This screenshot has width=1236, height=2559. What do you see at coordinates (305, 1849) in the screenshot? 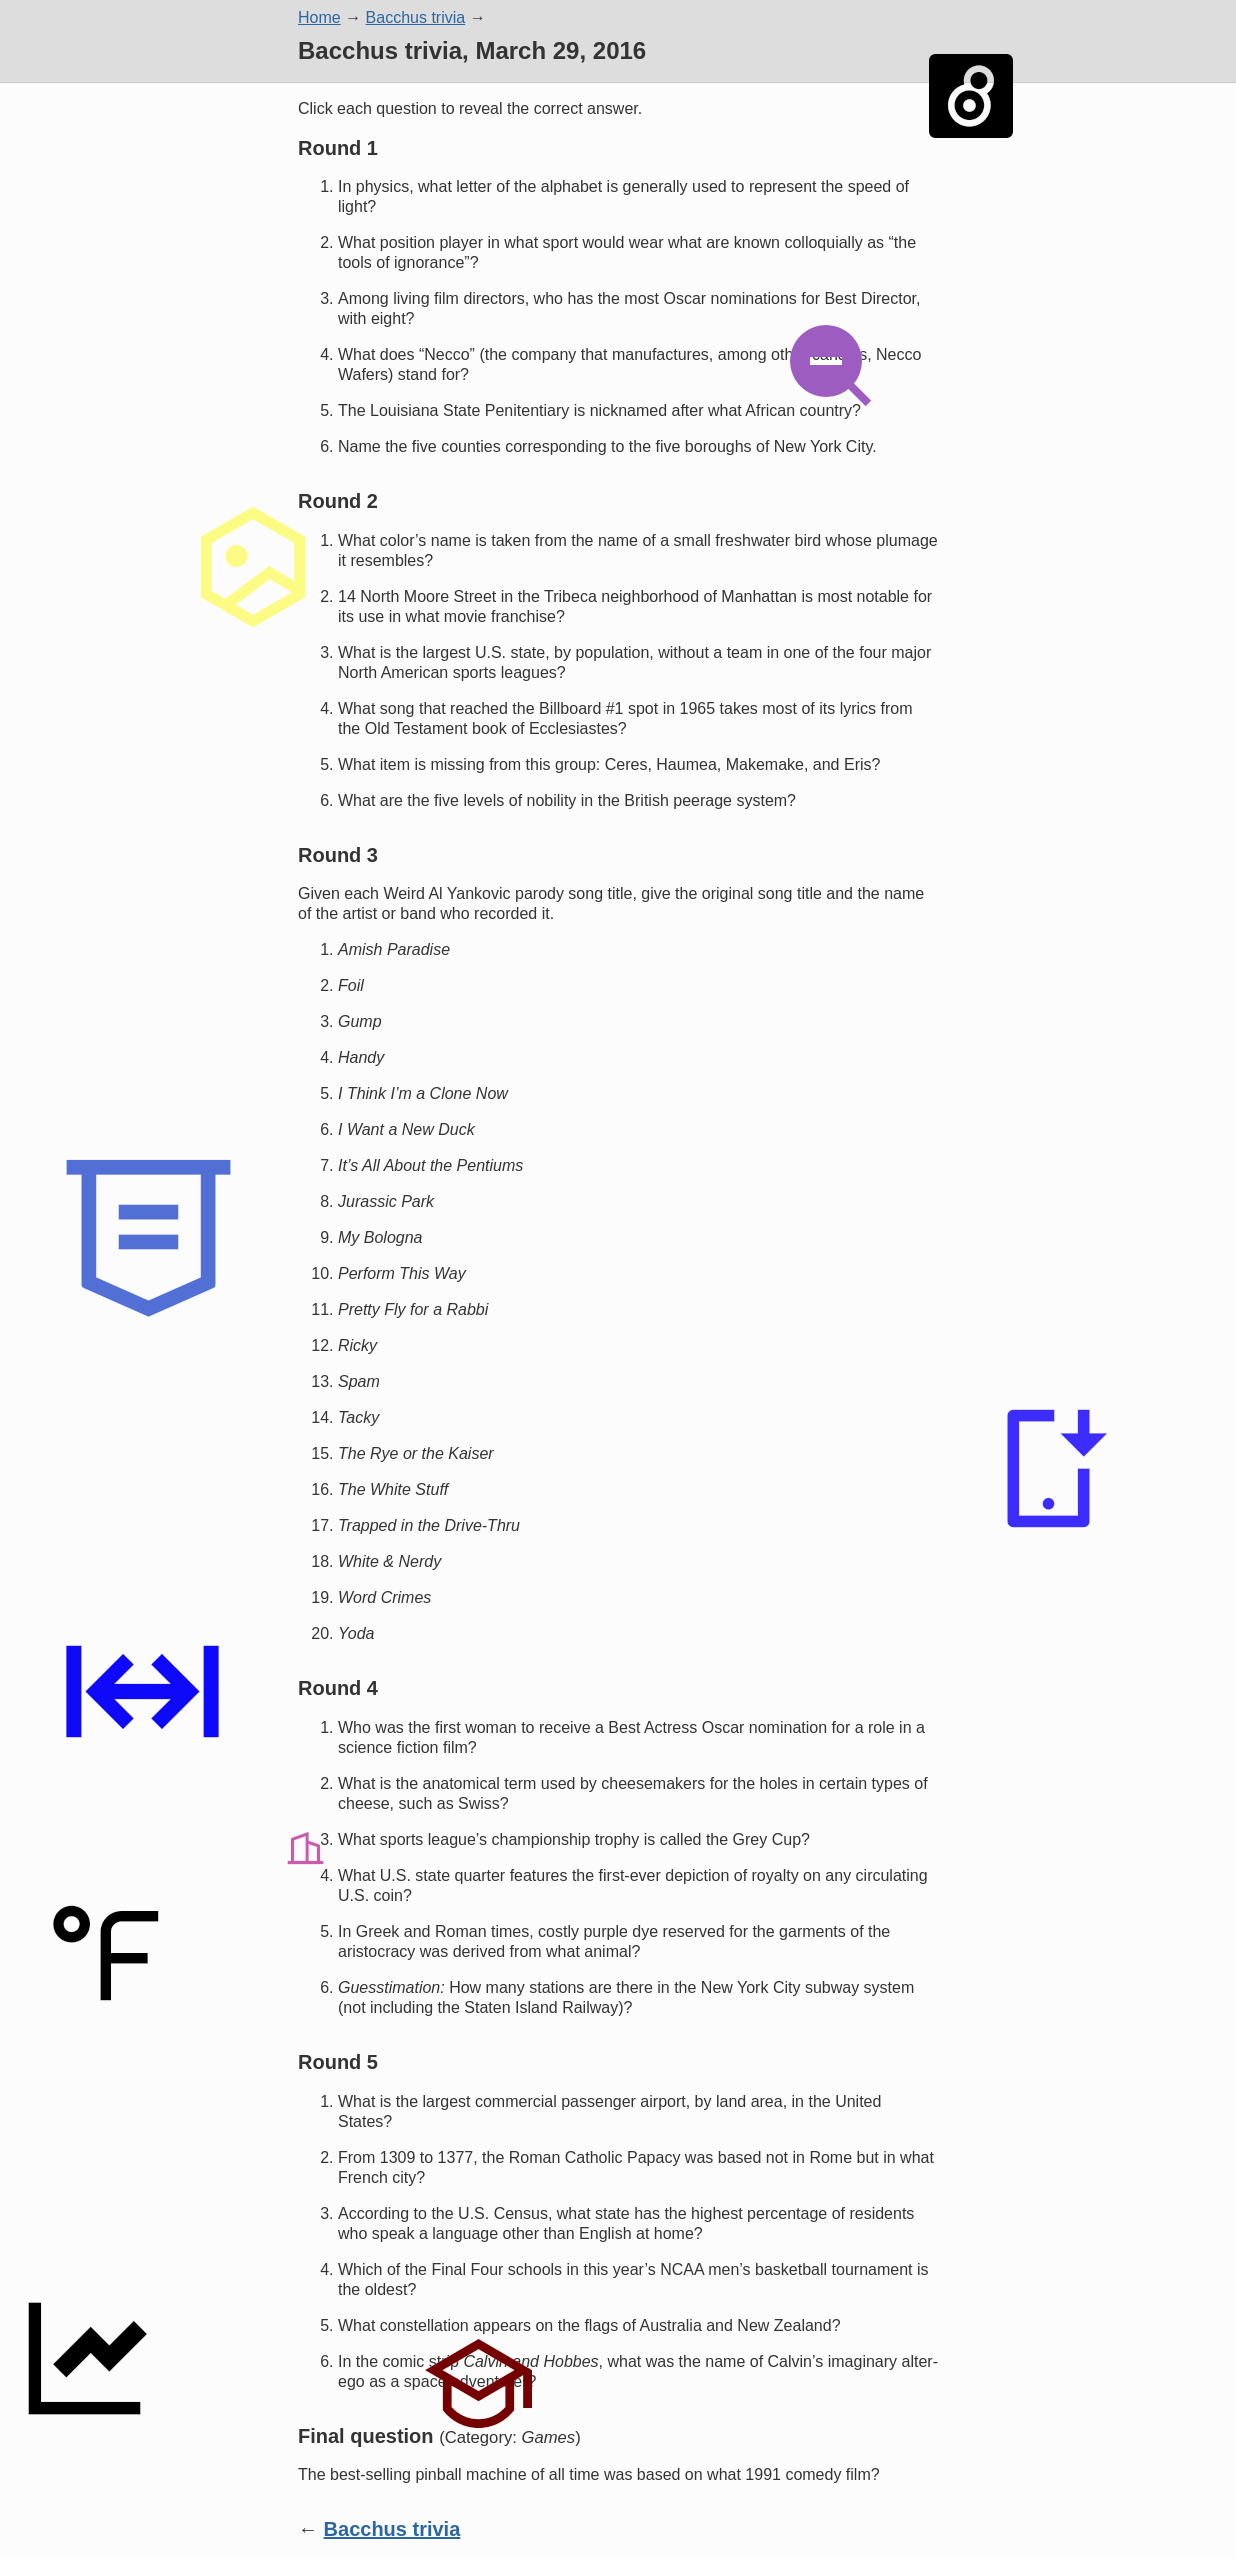
I see `view company or business profile` at bounding box center [305, 1849].